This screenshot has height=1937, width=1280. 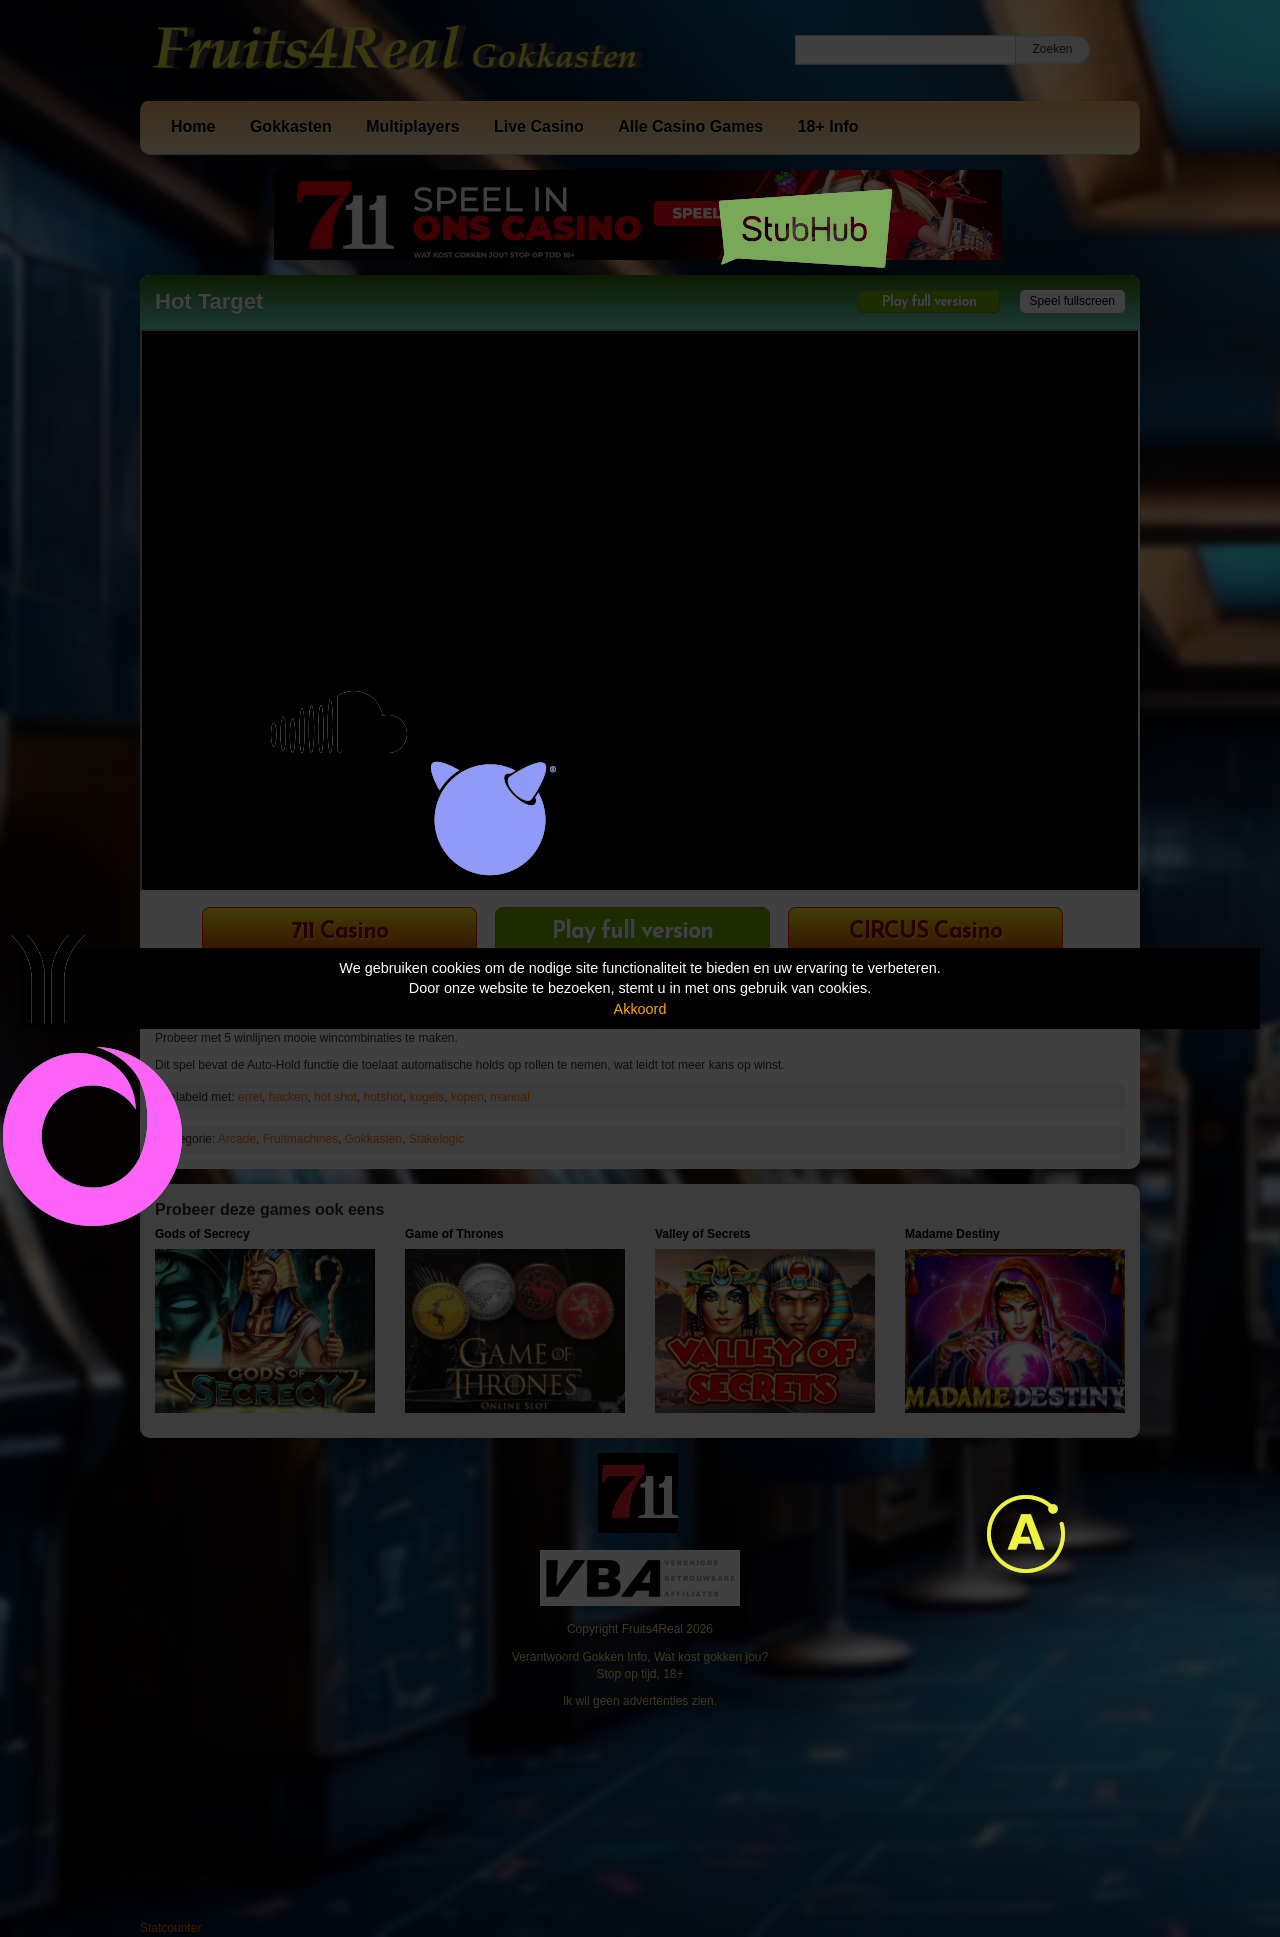 What do you see at coordinates (805, 228) in the screenshot?
I see `open the StubHub app` at bounding box center [805, 228].